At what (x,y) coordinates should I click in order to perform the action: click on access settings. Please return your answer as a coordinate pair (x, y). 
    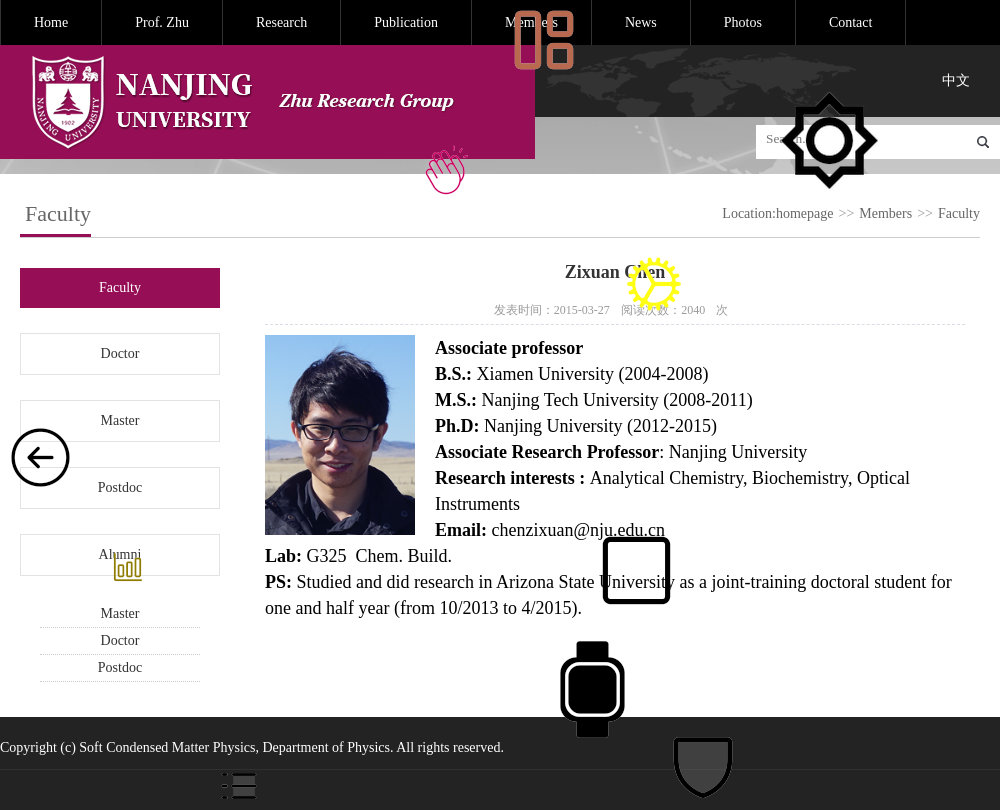
    Looking at the image, I should click on (654, 284).